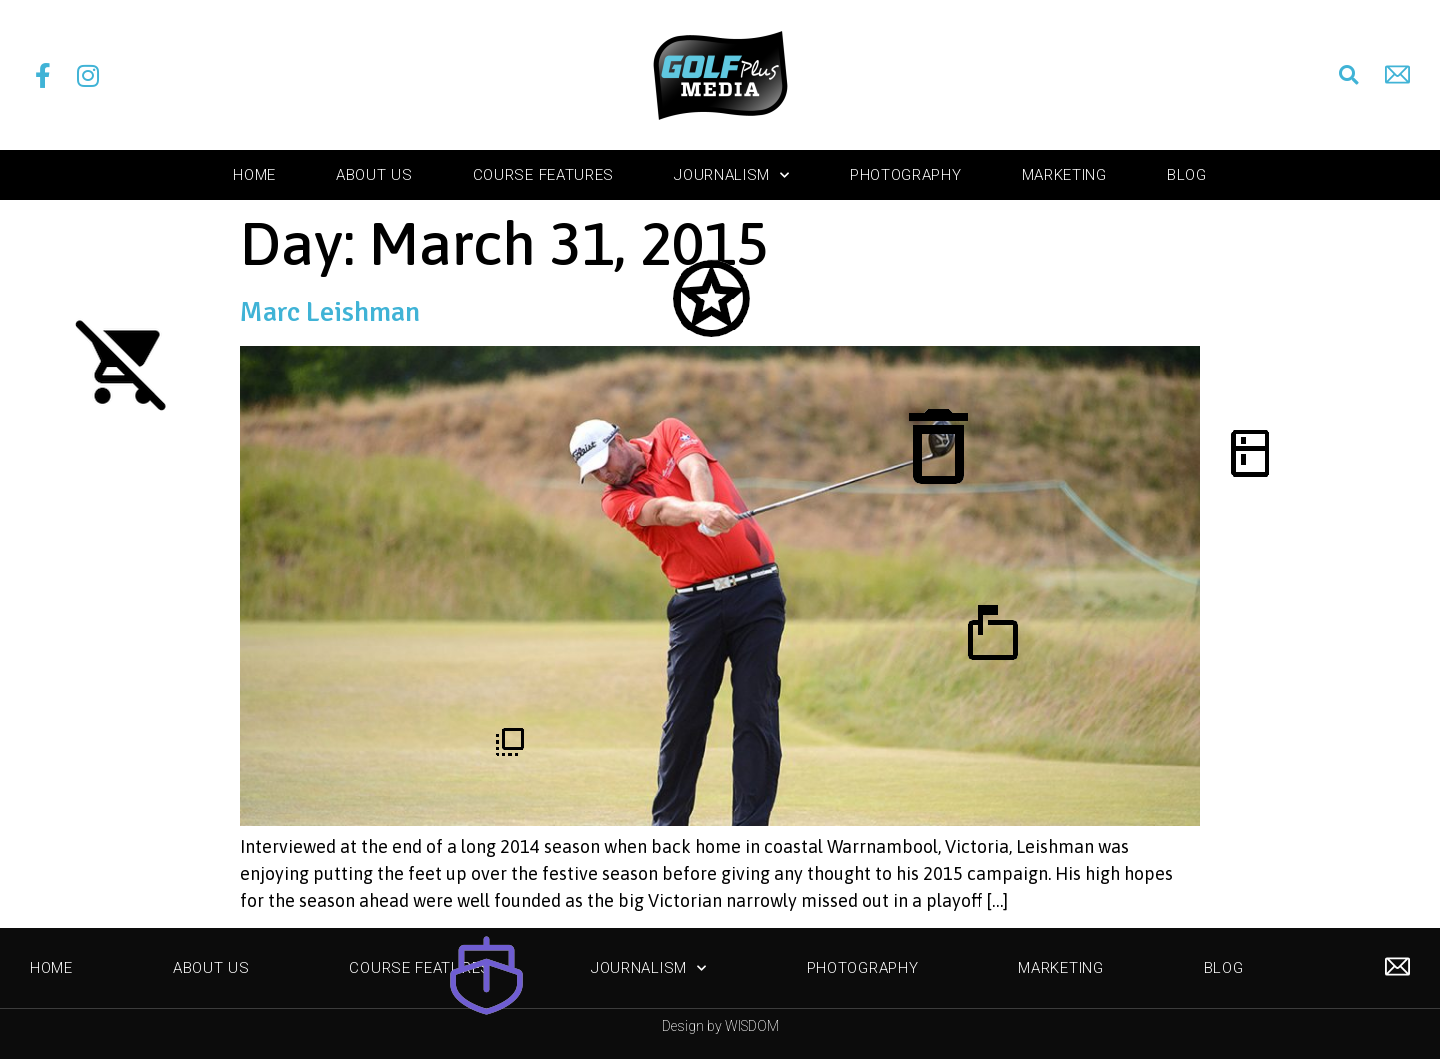 The width and height of the screenshot is (1440, 1059). Describe the element at coordinates (1250, 453) in the screenshot. I see `access kitchen appliances or settings` at that location.